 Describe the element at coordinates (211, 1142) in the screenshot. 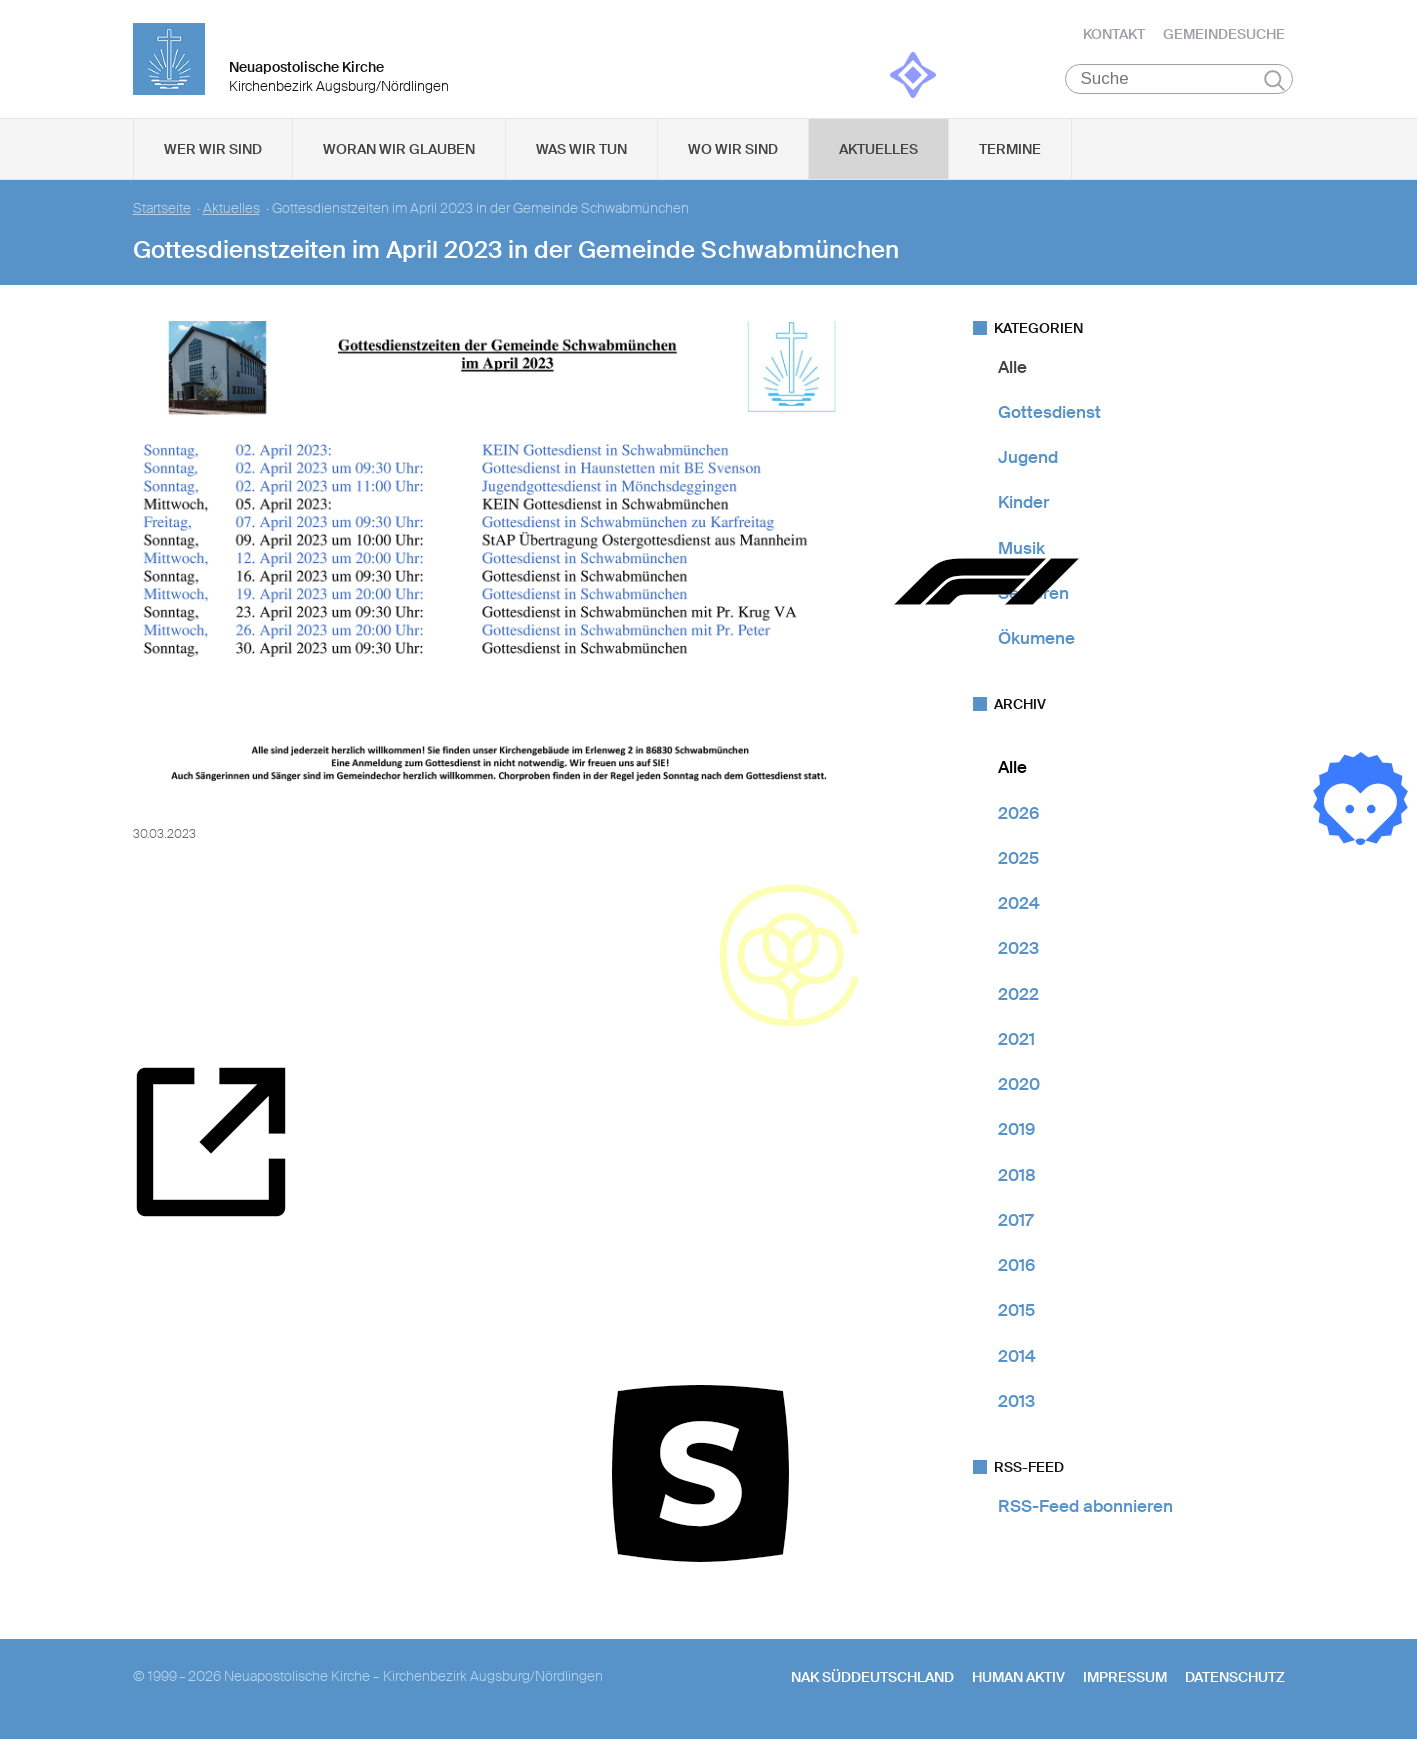

I see `open link in a new window or tab` at that location.